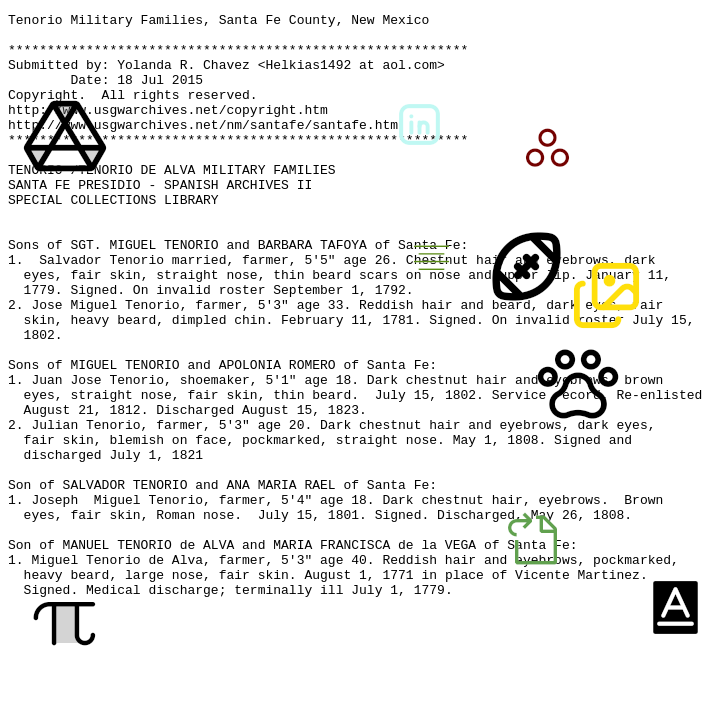 The image size is (713, 728). Describe the element at coordinates (526, 266) in the screenshot. I see `access sports scores and updates` at that location.